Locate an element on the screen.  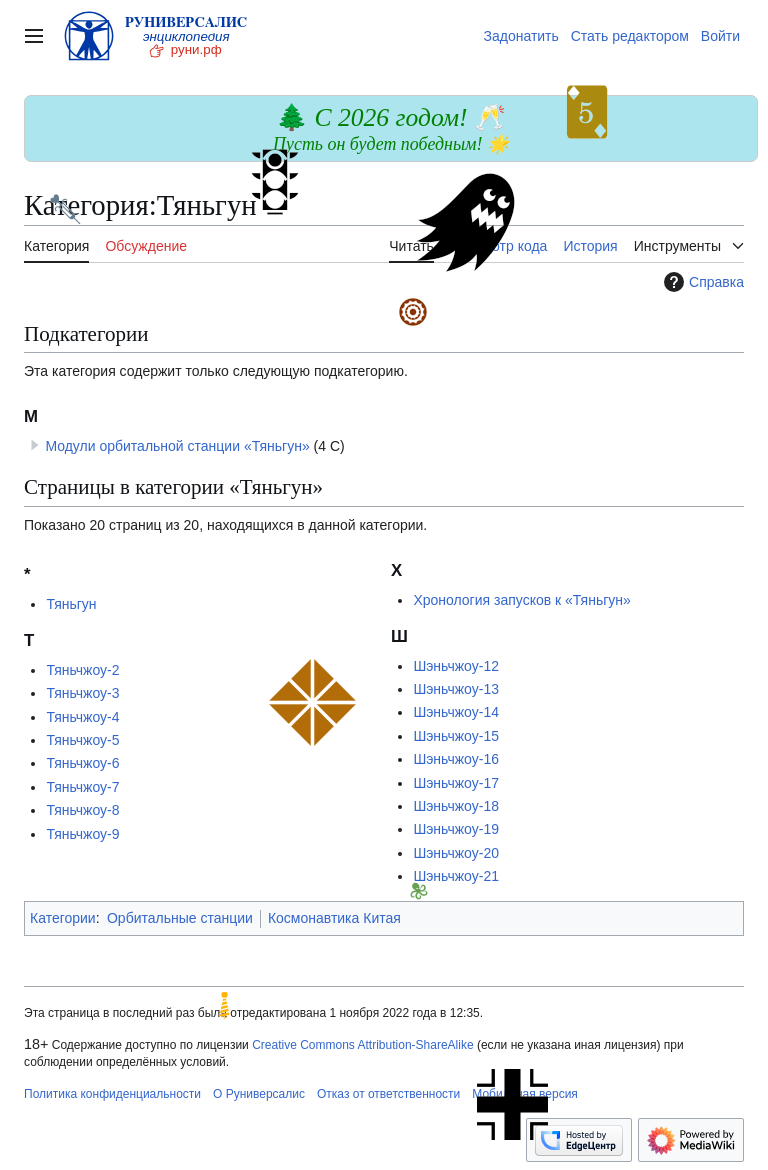
indicates a stopped or halted state is located at coordinates (275, 182).